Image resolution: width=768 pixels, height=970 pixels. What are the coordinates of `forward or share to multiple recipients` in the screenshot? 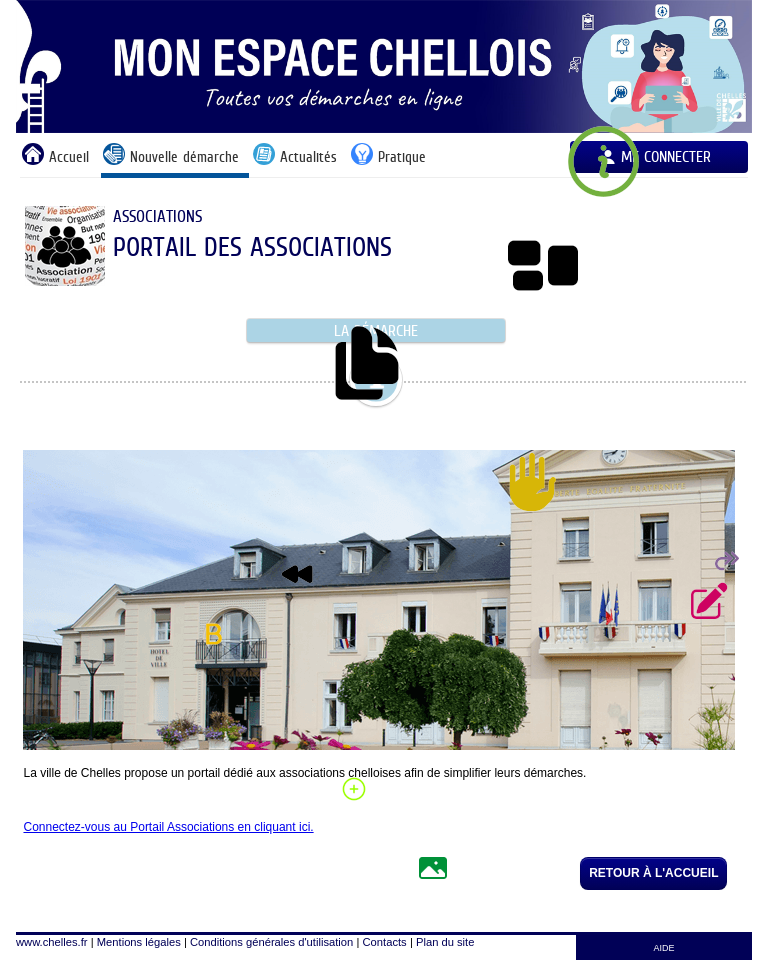 It's located at (727, 561).